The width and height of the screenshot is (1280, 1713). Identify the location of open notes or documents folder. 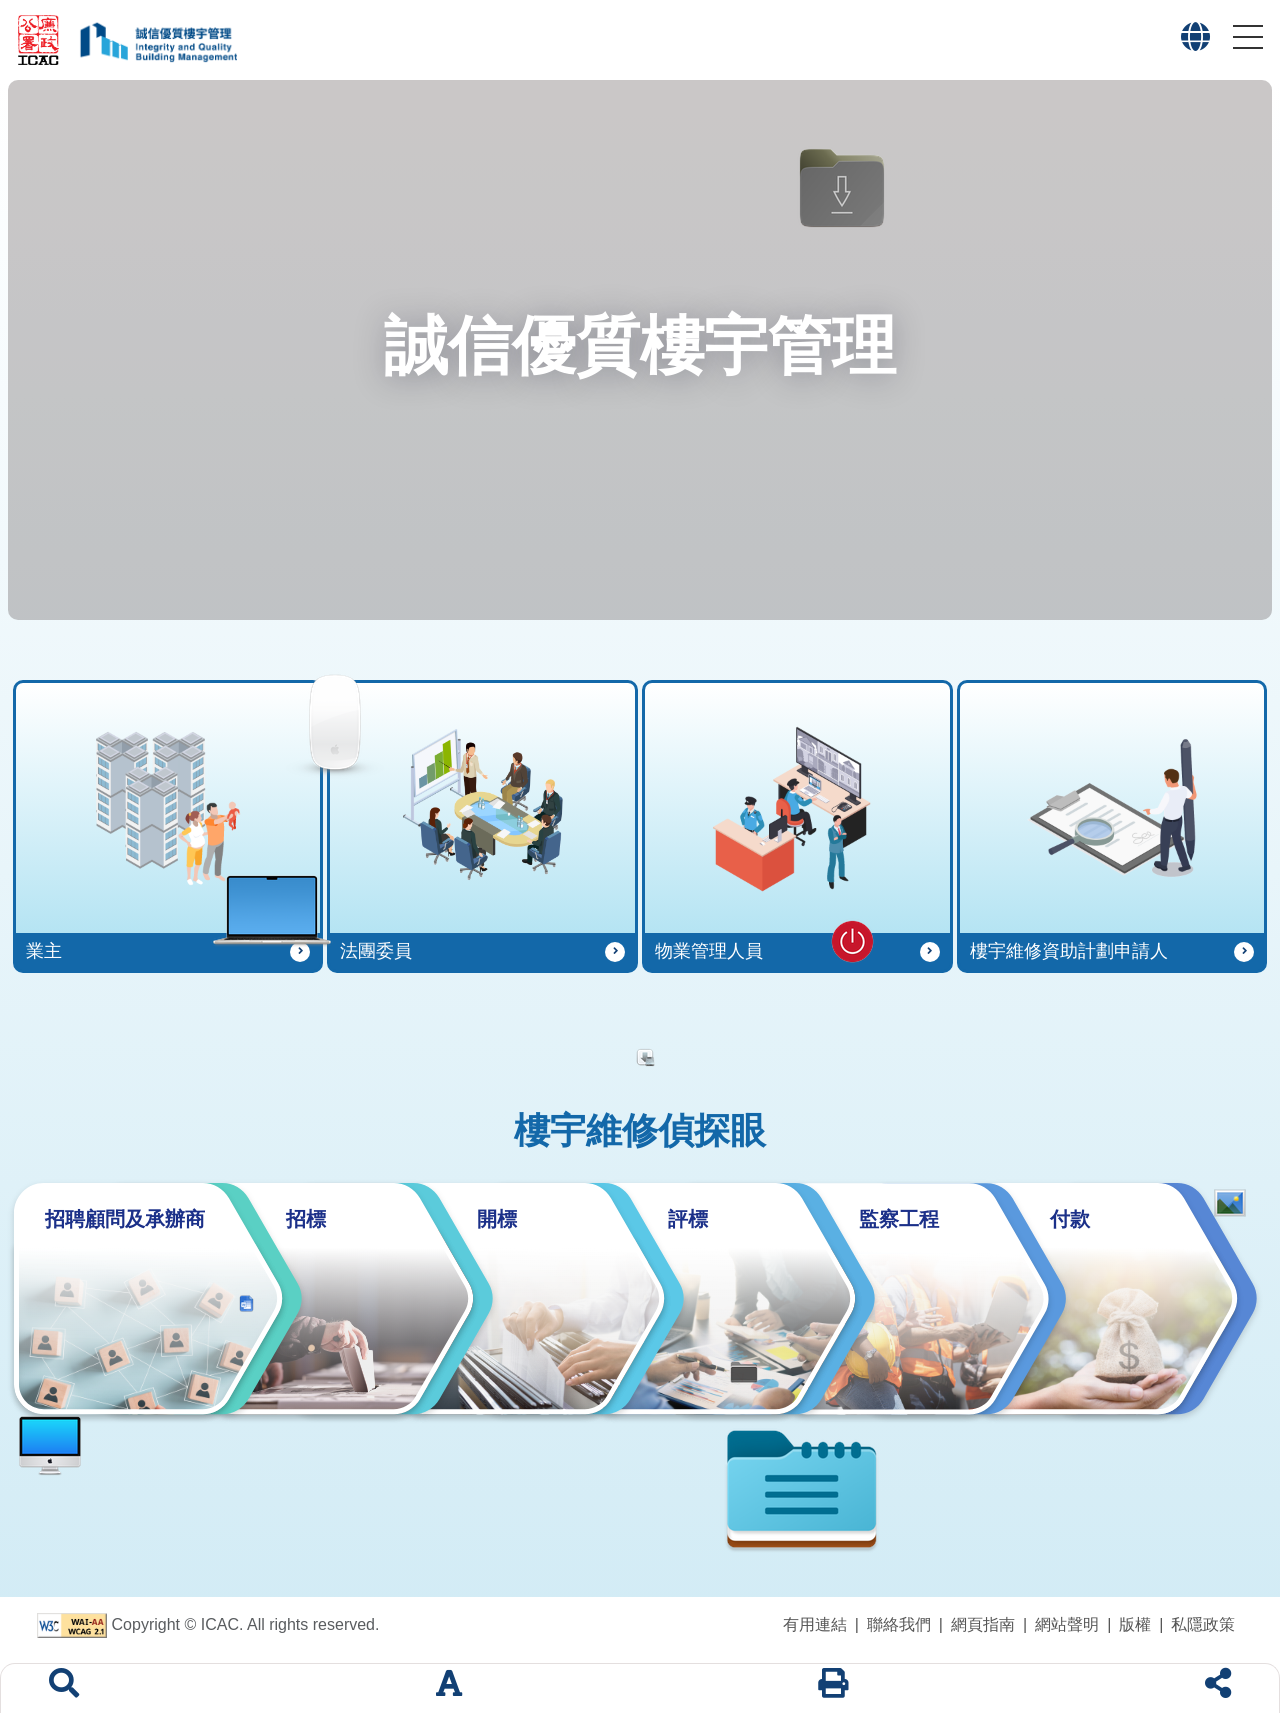
(801, 1493).